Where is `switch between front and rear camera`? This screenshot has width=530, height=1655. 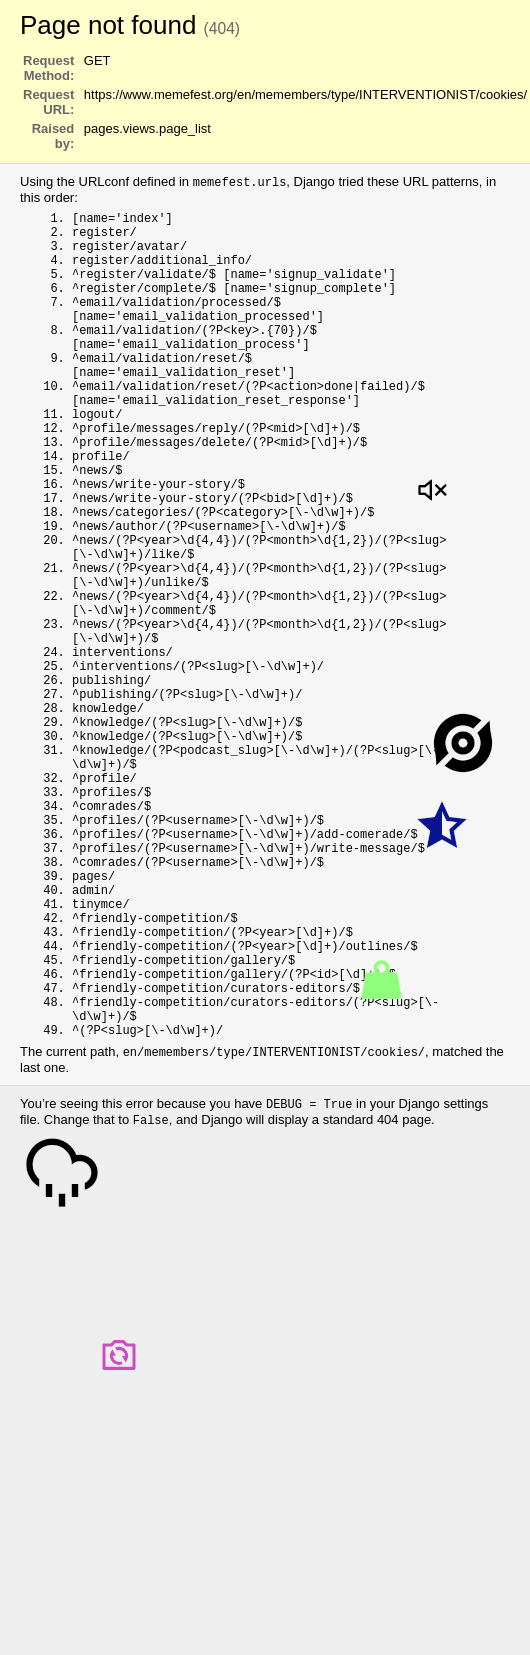
switch between front and rear camera is located at coordinates (119, 1355).